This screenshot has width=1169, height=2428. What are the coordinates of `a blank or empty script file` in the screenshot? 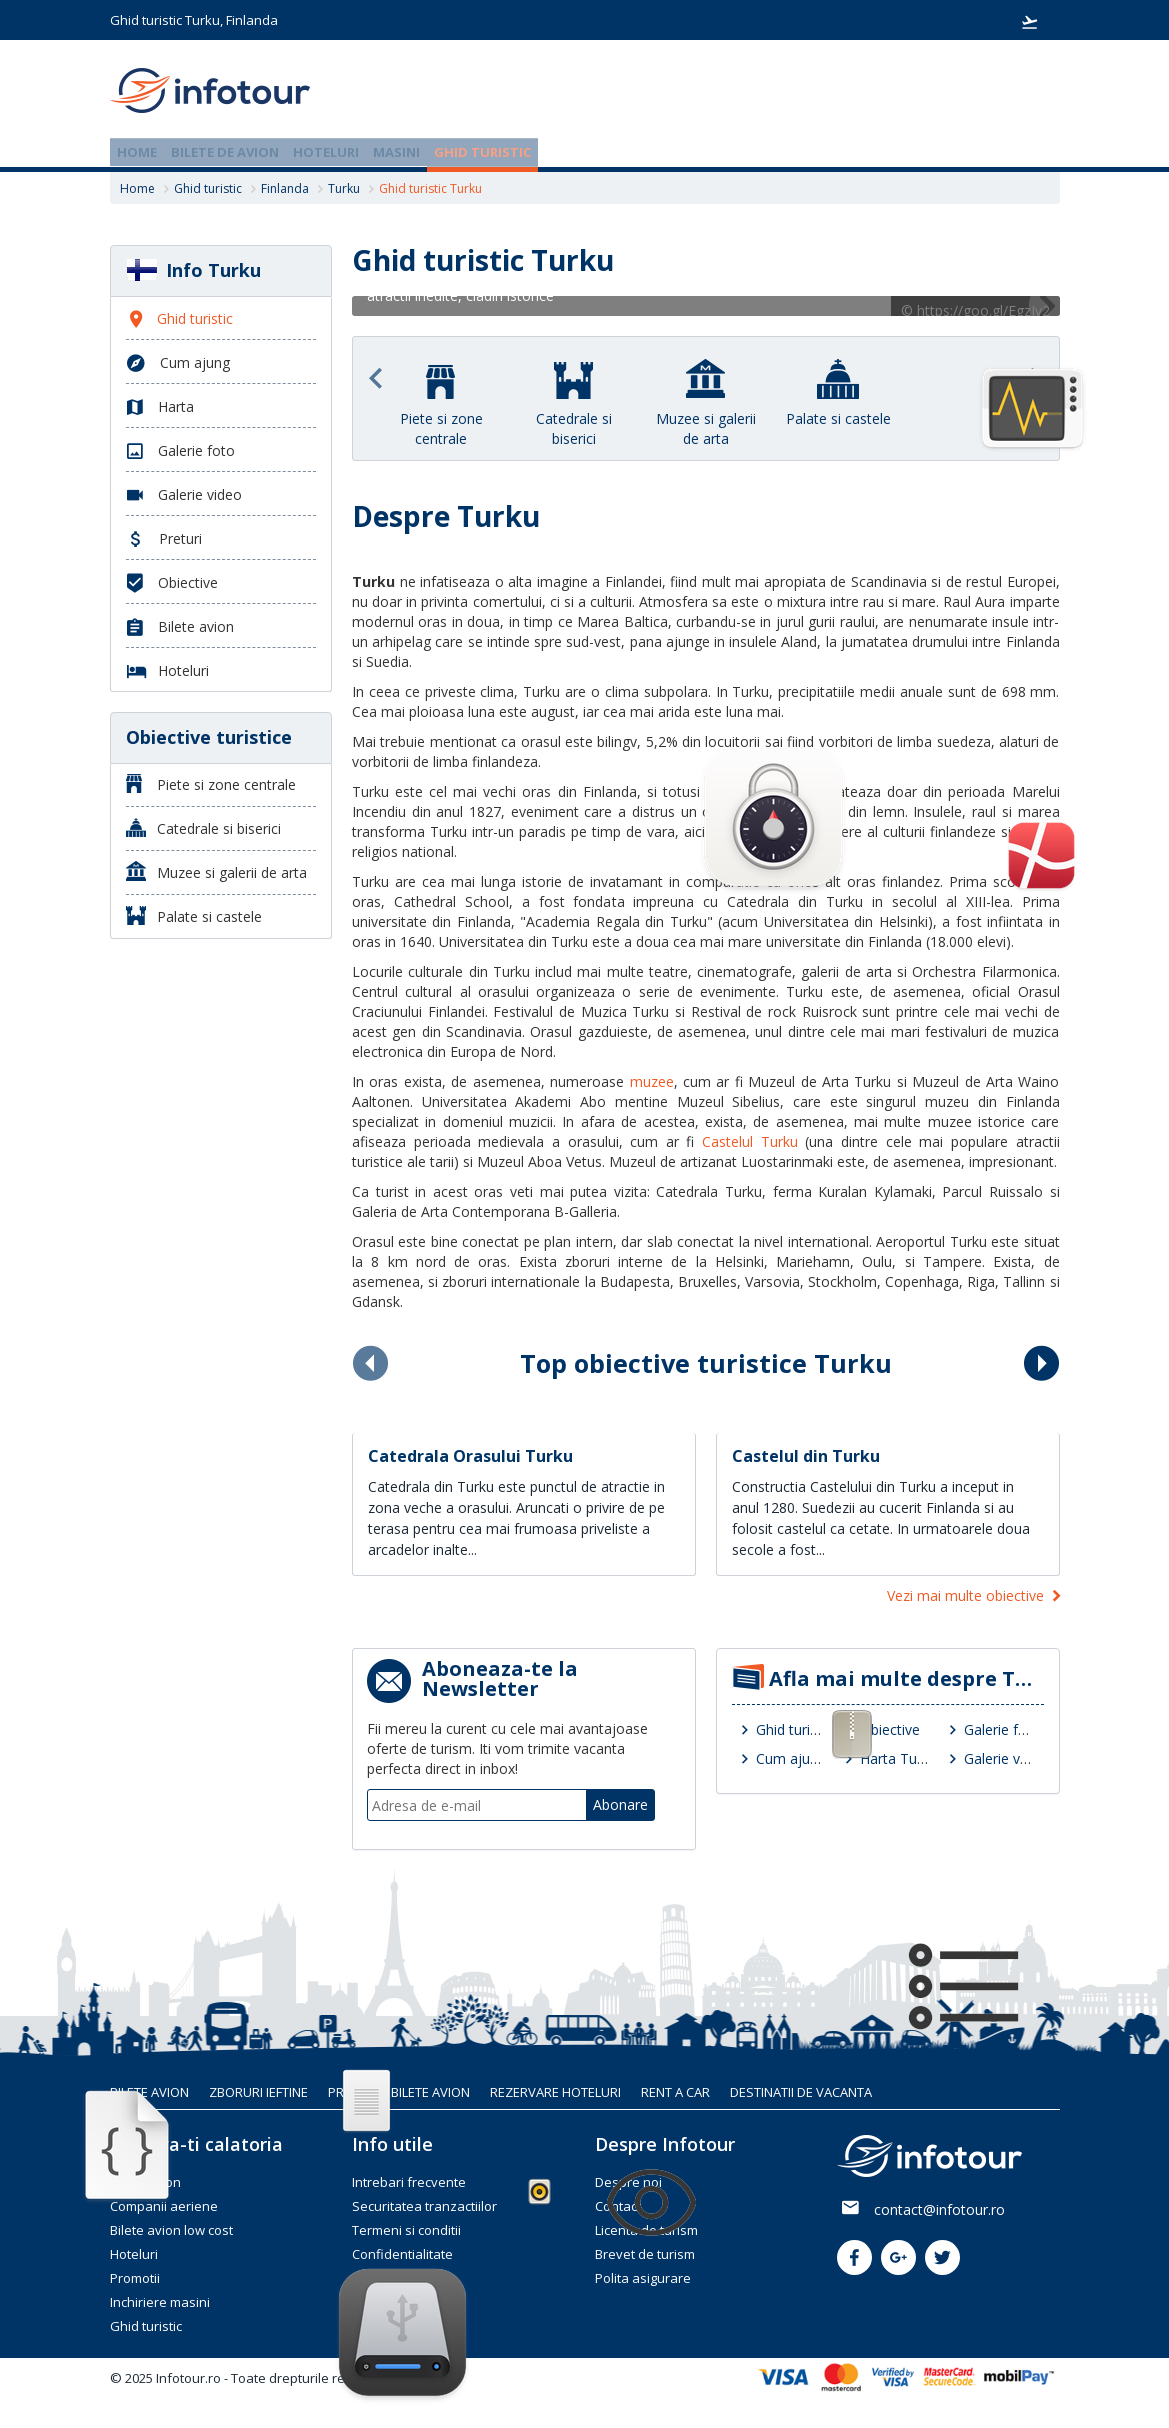 It's located at (127, 2147).